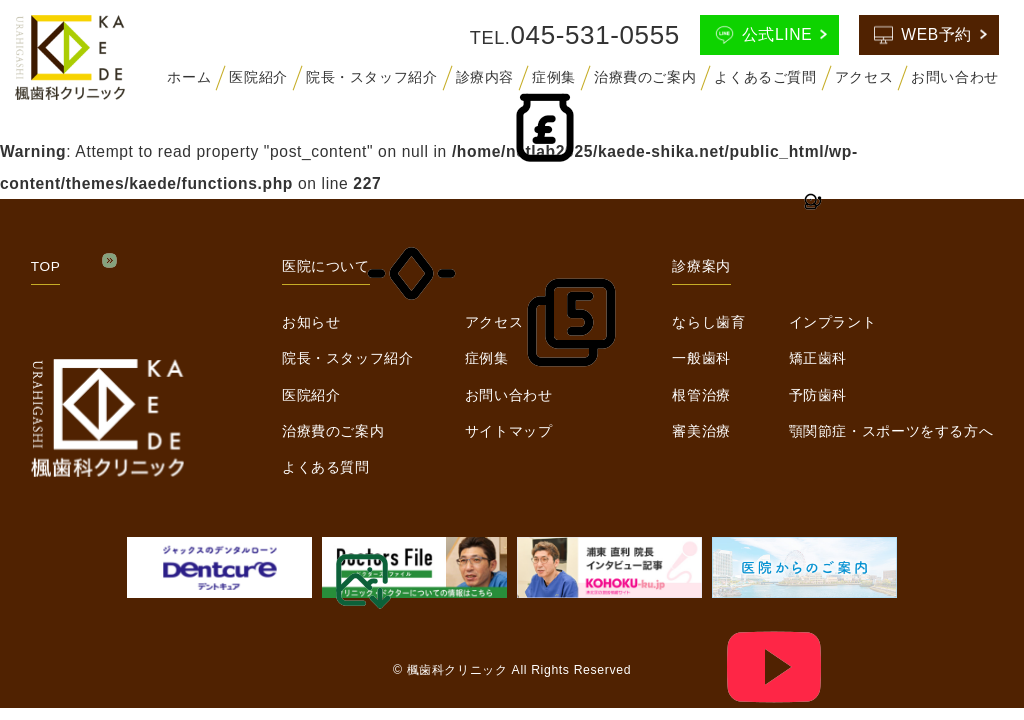 This screenshot has height=720, width=1024. I want to click on open YouTube app, so click(774, 667).